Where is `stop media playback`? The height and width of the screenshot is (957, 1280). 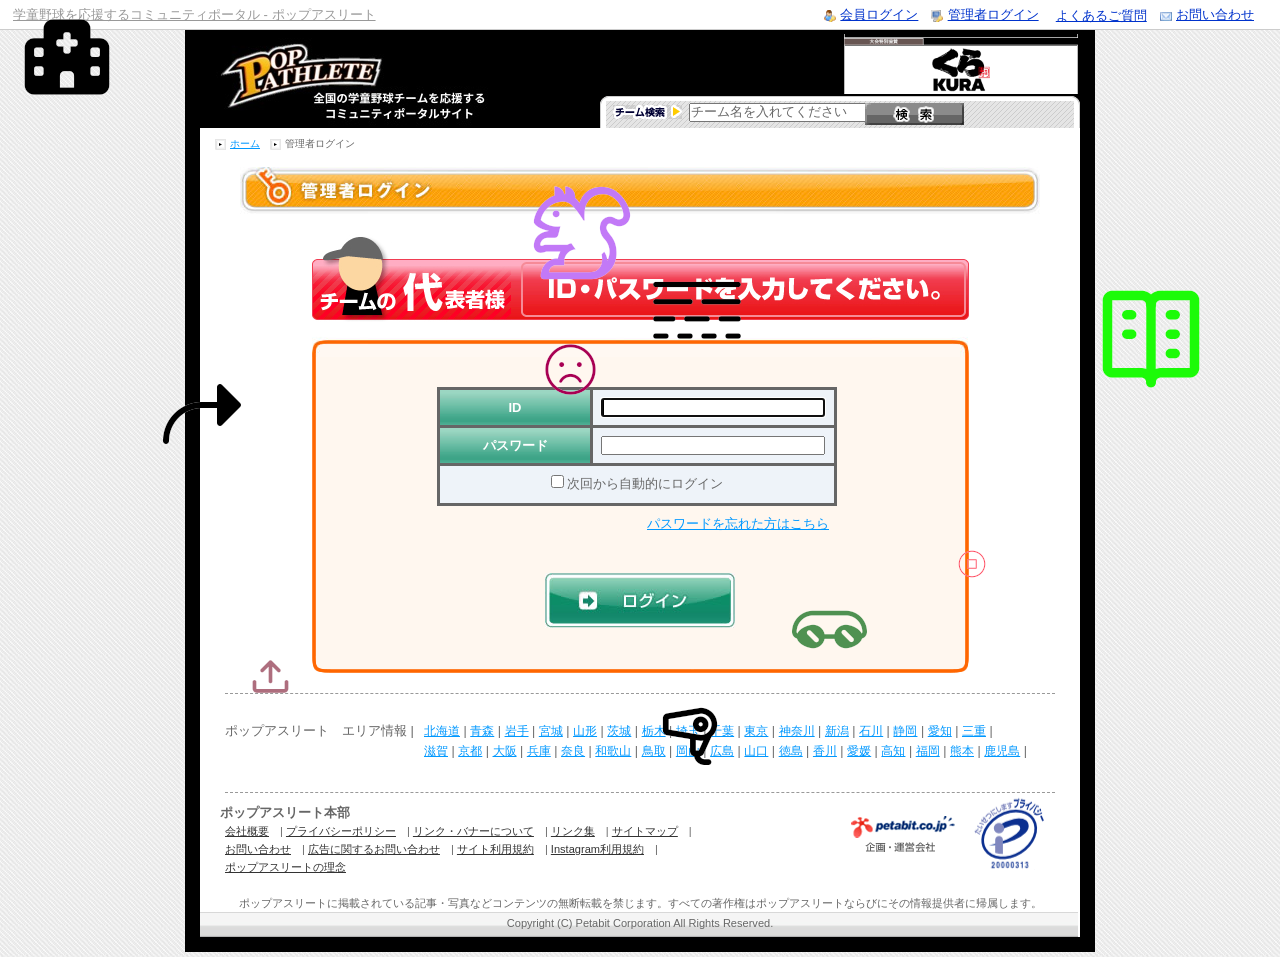
stop media playback is located at coordinates (972, 564).